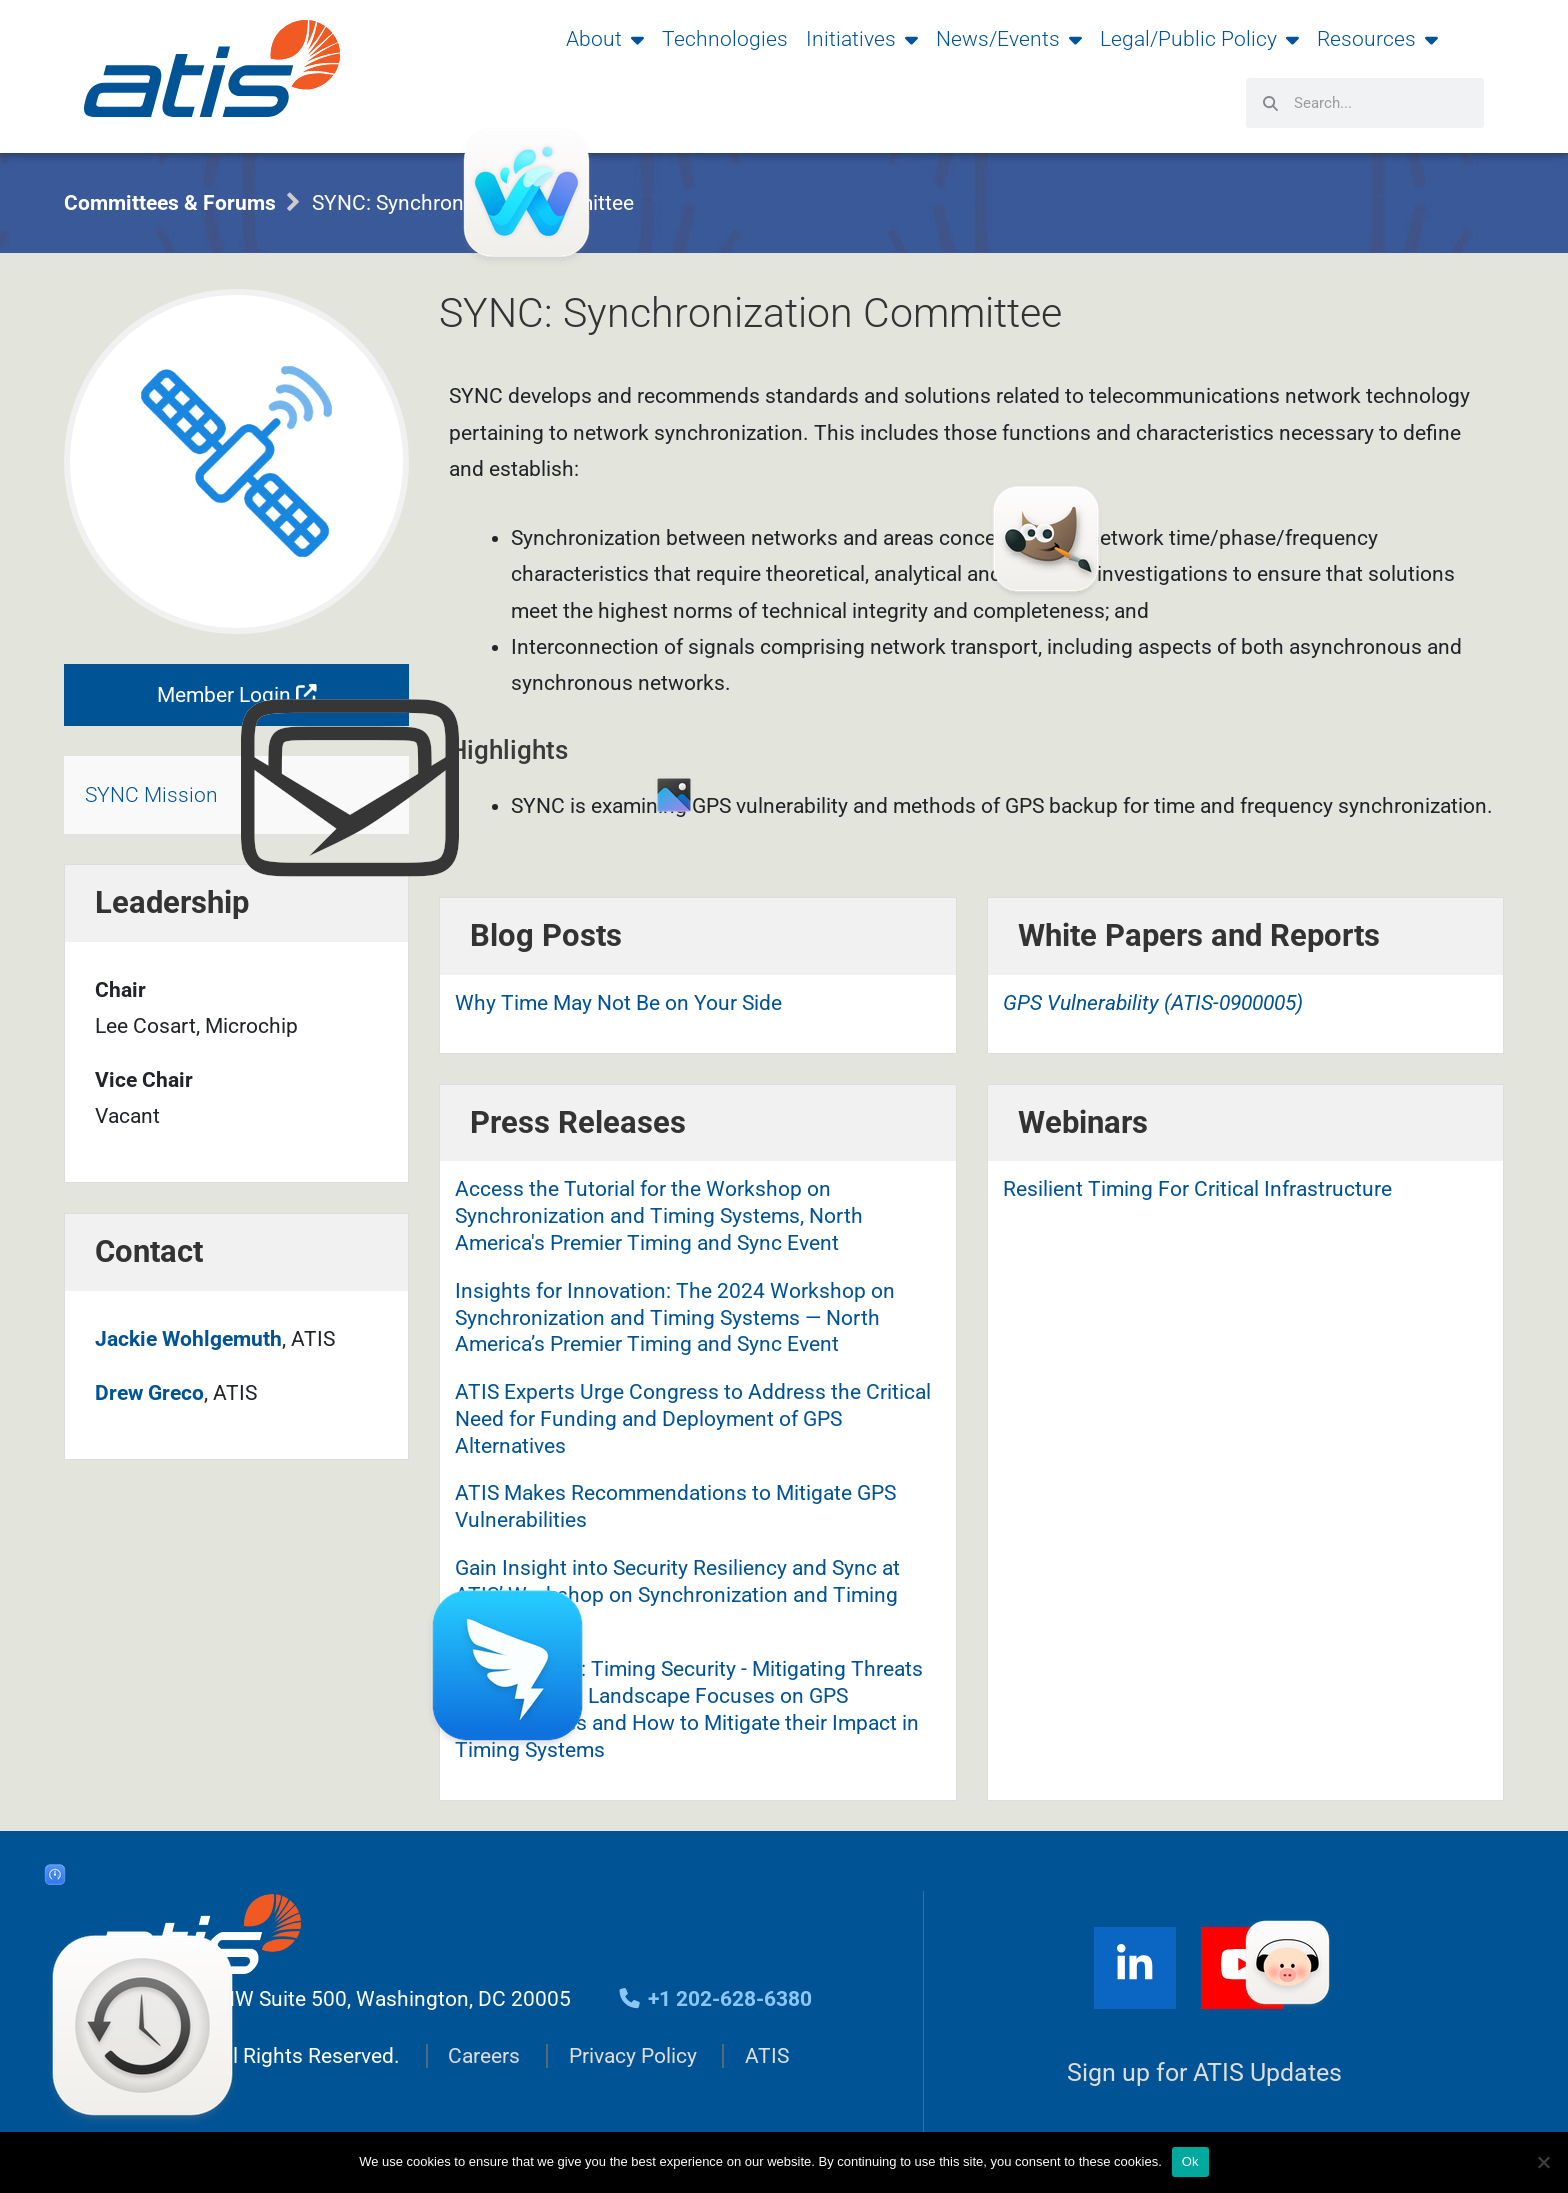 Image resolution: width=1568 pixels, height=2193 pixels. What do you see at coordinates (142, 2025) in the screenshot?
I see `open déjà dup backup utility` at bounding box center [142, 2025].